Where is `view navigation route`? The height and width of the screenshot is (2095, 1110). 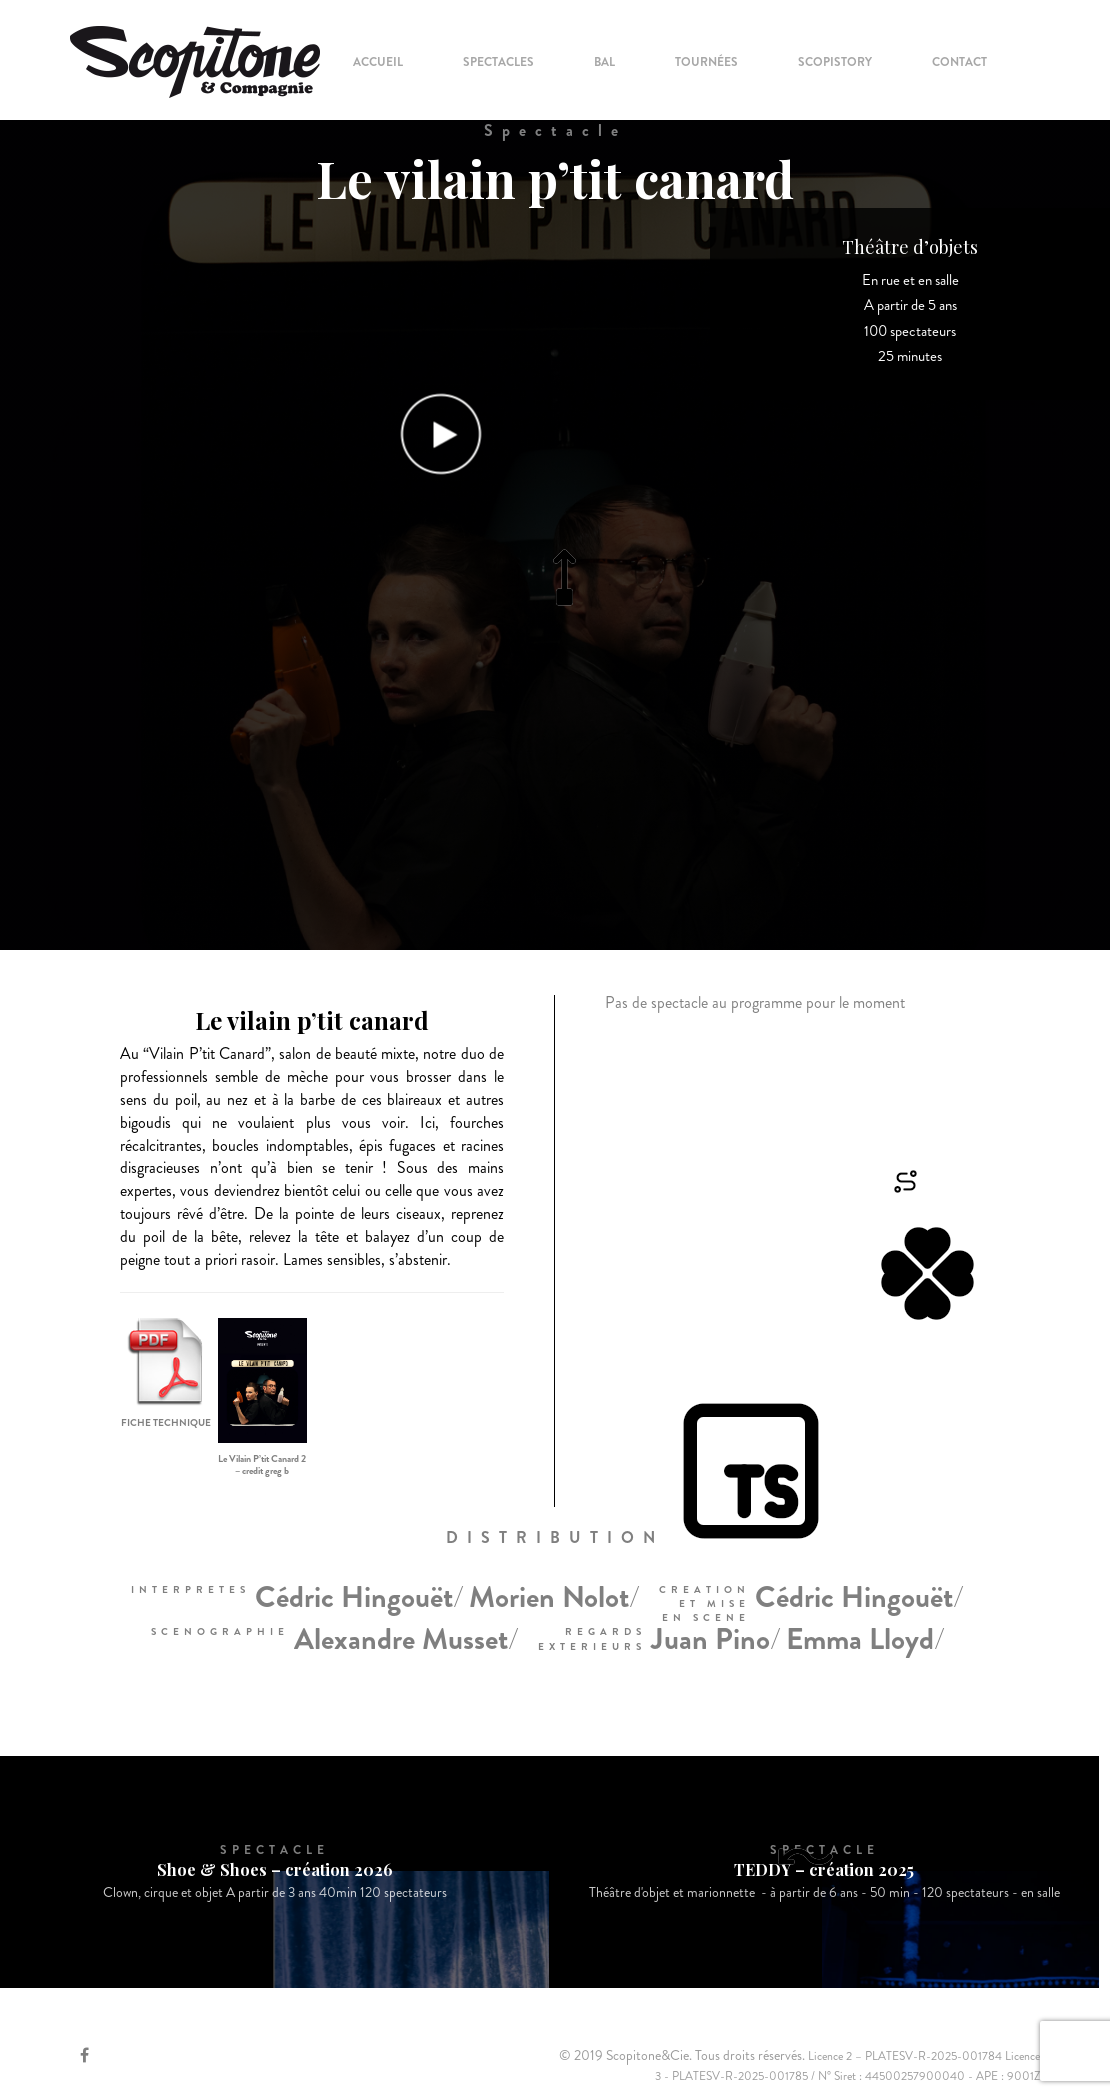 view navigation route is located at coordinates (905, 1181).